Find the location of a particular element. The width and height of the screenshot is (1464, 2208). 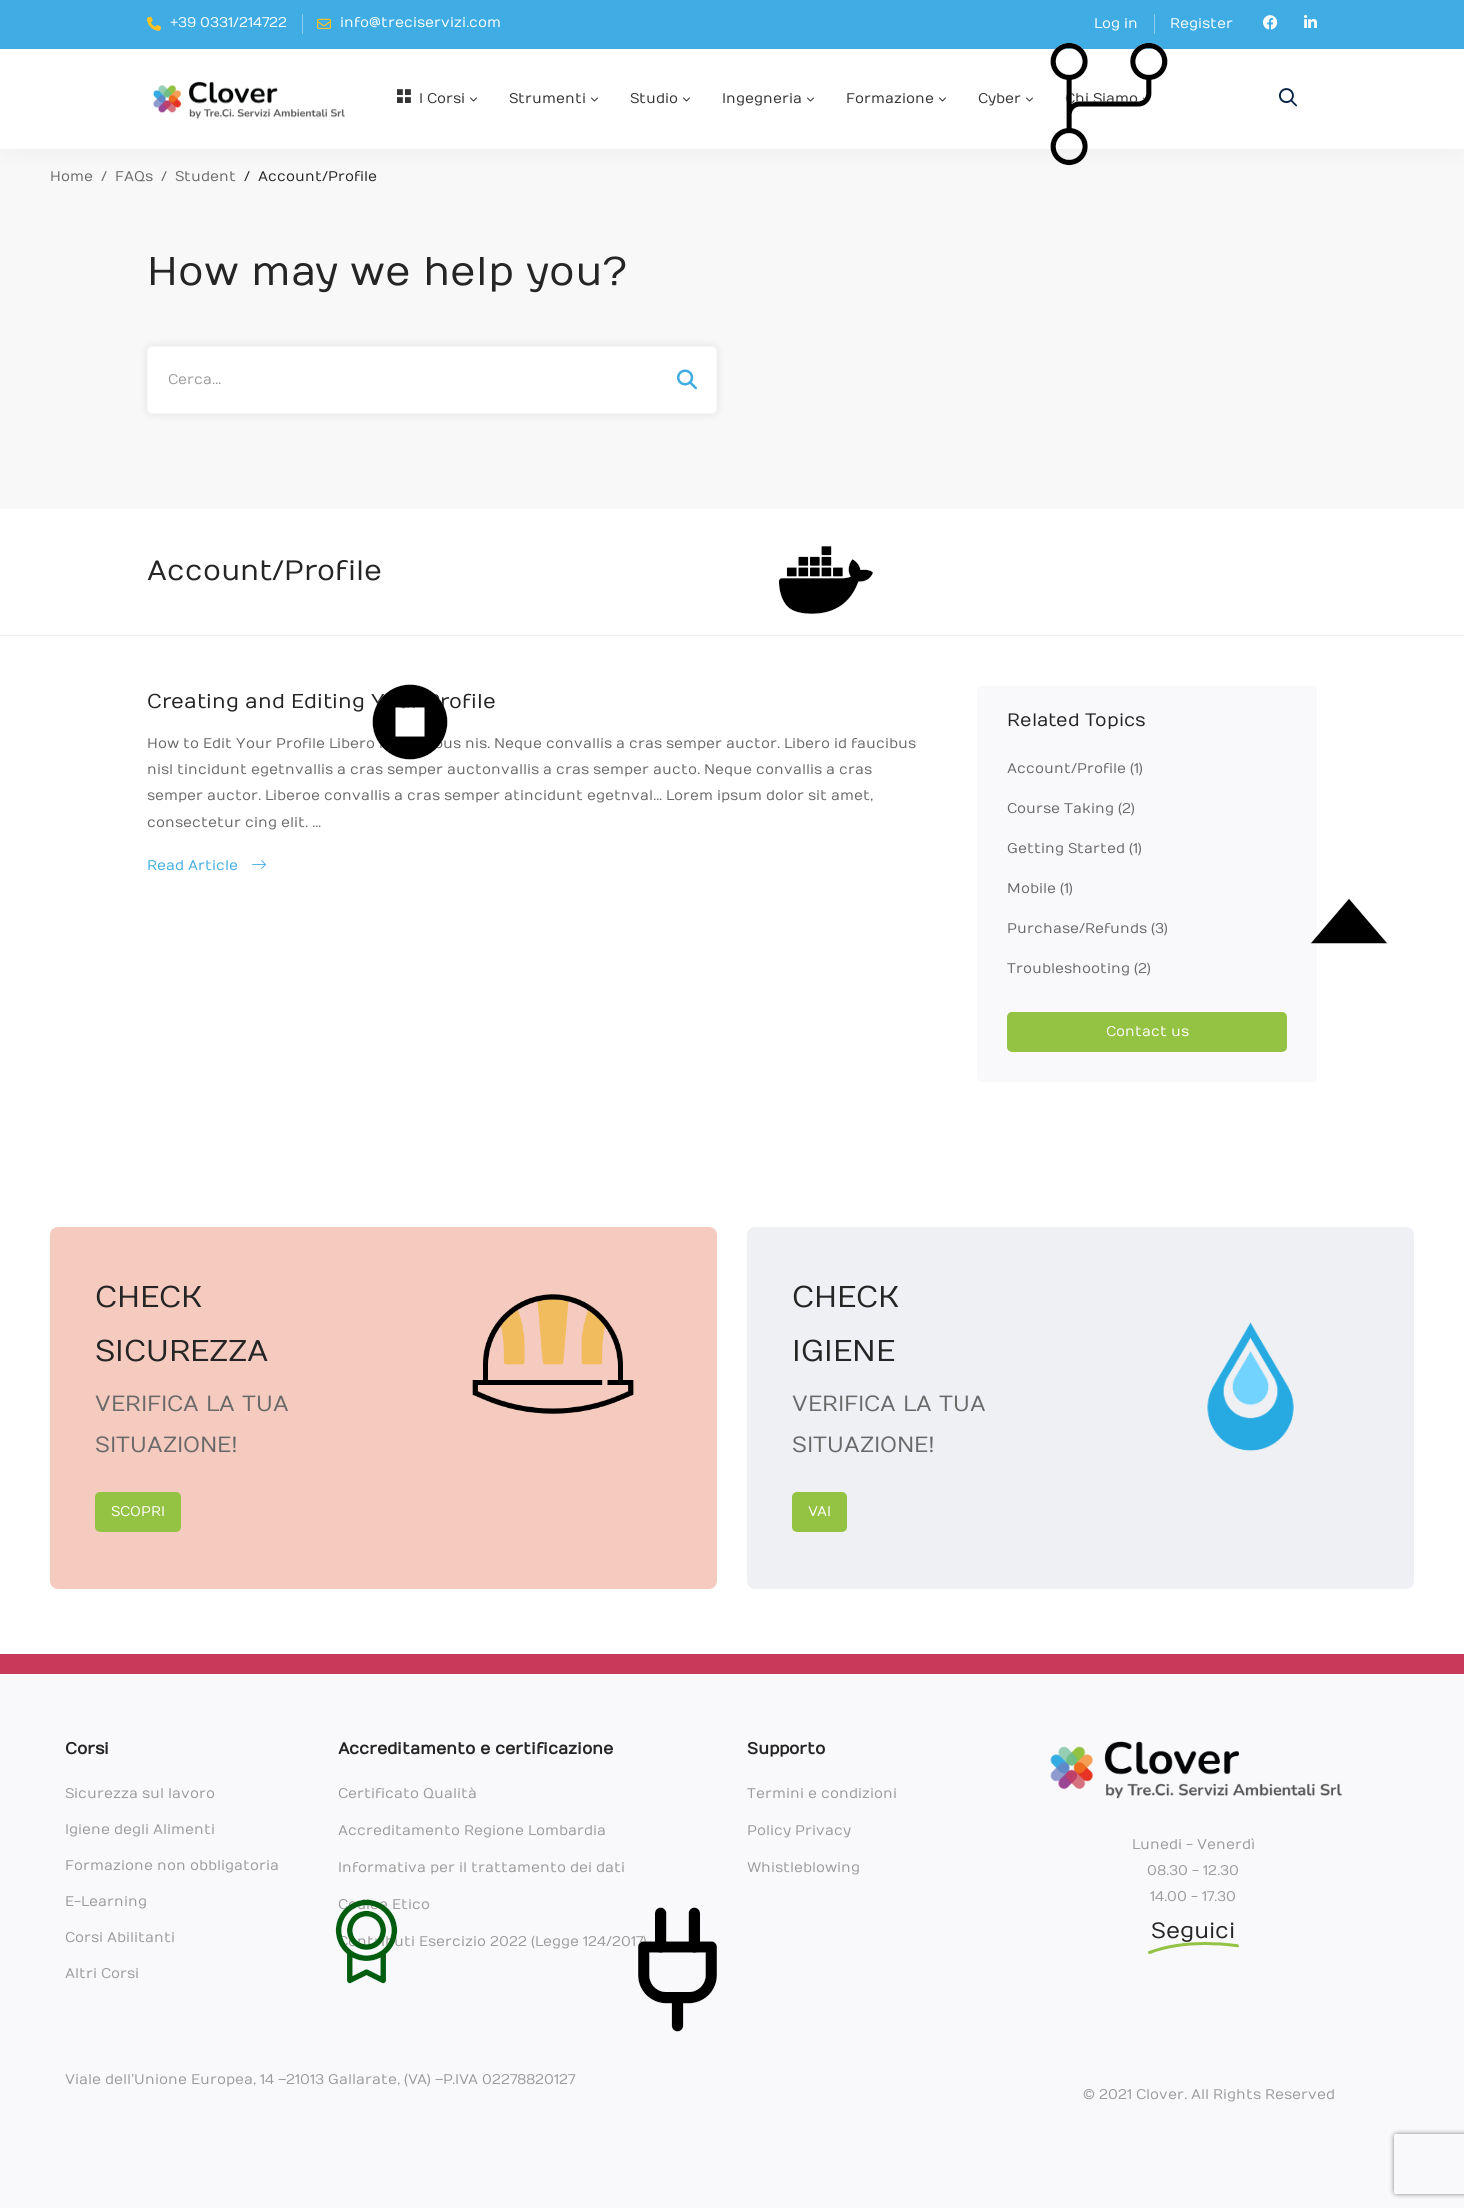

docker container management is located at coordinates (826, 580).